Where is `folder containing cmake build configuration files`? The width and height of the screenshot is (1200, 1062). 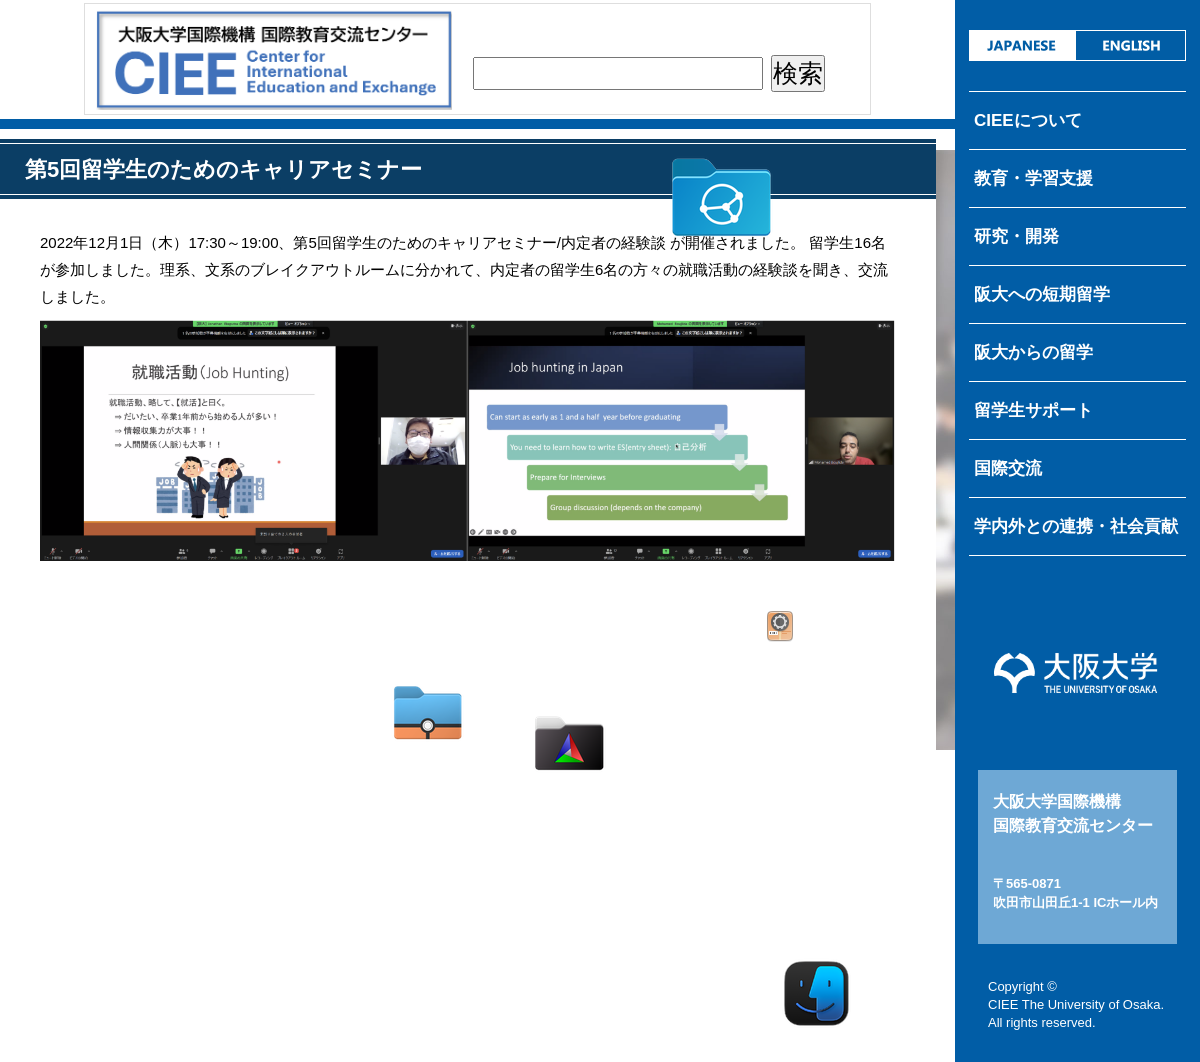 folder containing cmake build configuration files is located at coordinates (569, 745).